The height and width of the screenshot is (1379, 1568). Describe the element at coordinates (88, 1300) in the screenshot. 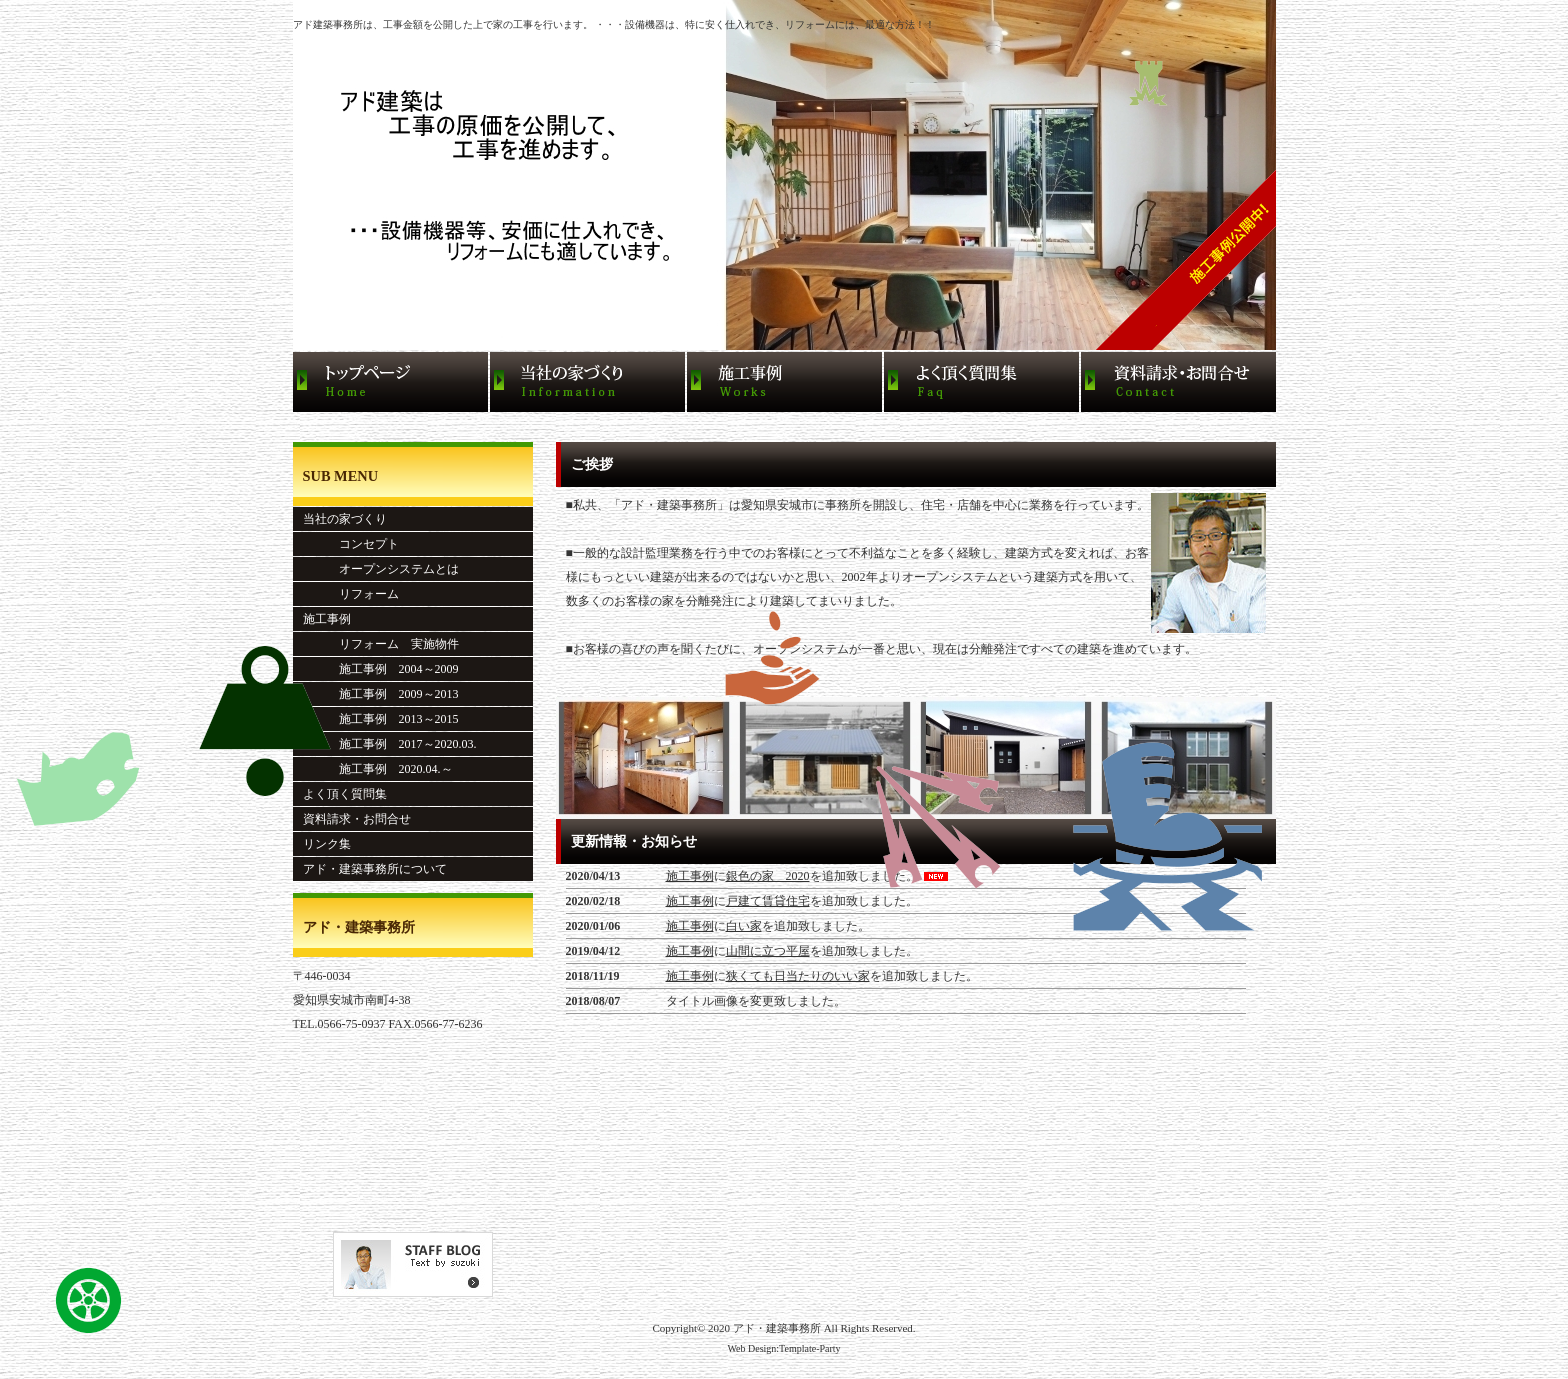

I see `access vehicle or tire settings` at that location.